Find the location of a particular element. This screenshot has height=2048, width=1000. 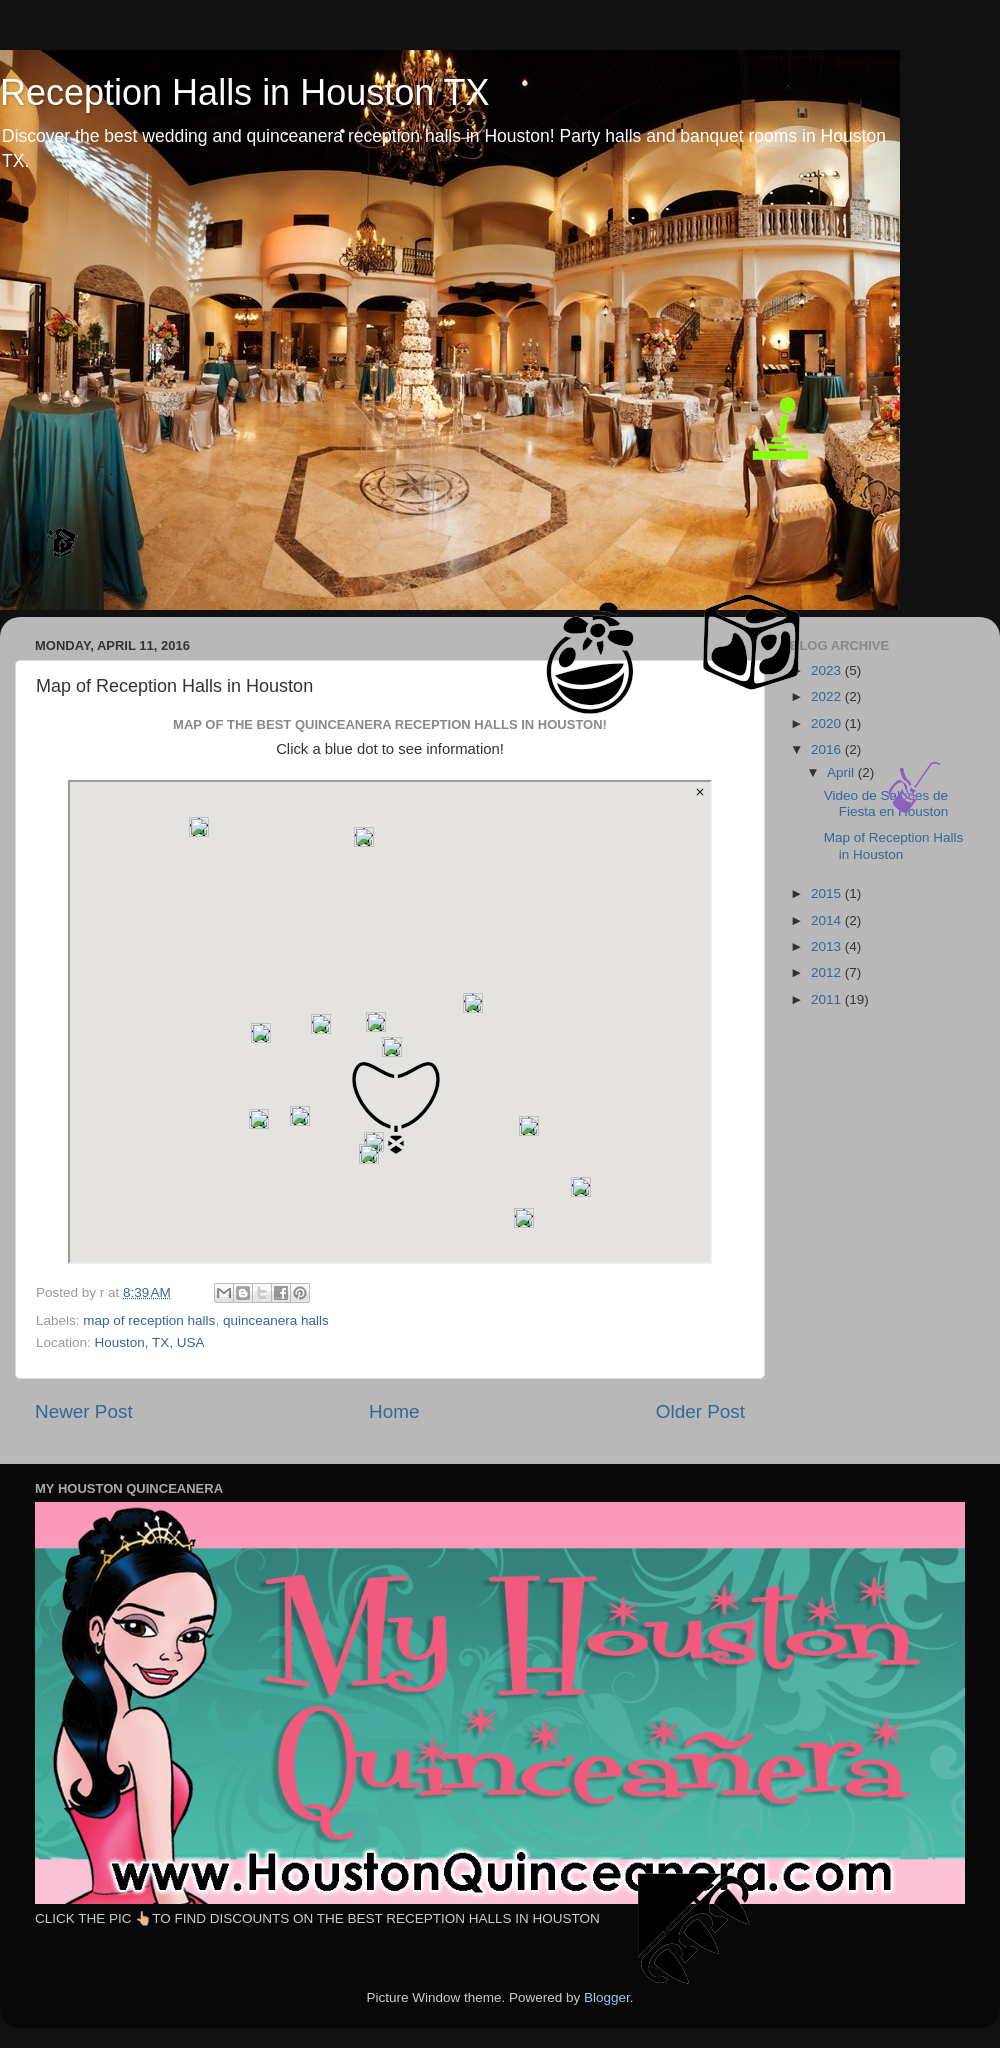

indicates a corrupted or damaged file is located at coordinates (62, 542).